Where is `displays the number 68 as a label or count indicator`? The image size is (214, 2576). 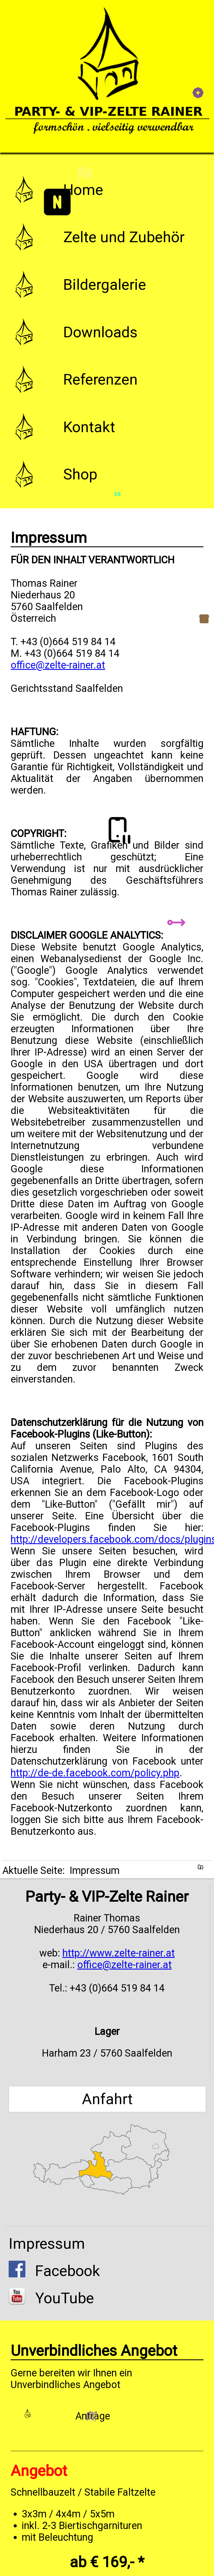
displays the number 68 as a label or count indicator is located at coordinates (117, 494).